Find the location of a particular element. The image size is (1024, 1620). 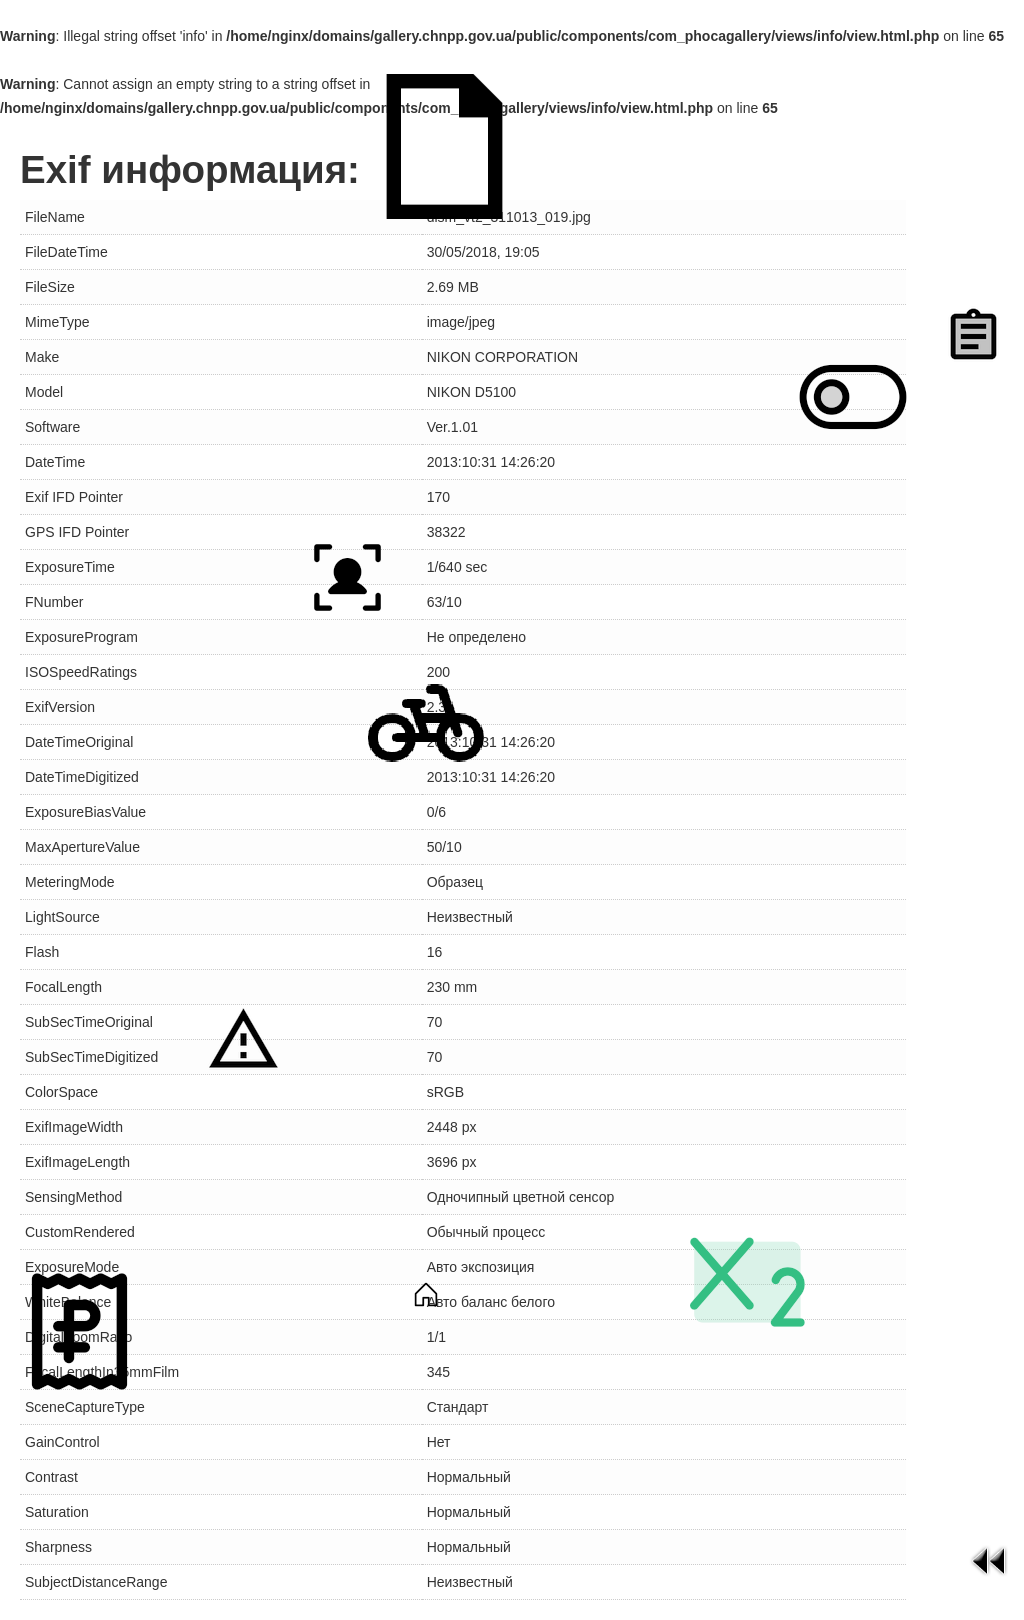

view assigned tasks or assignments is located at coordinates (973, 336).